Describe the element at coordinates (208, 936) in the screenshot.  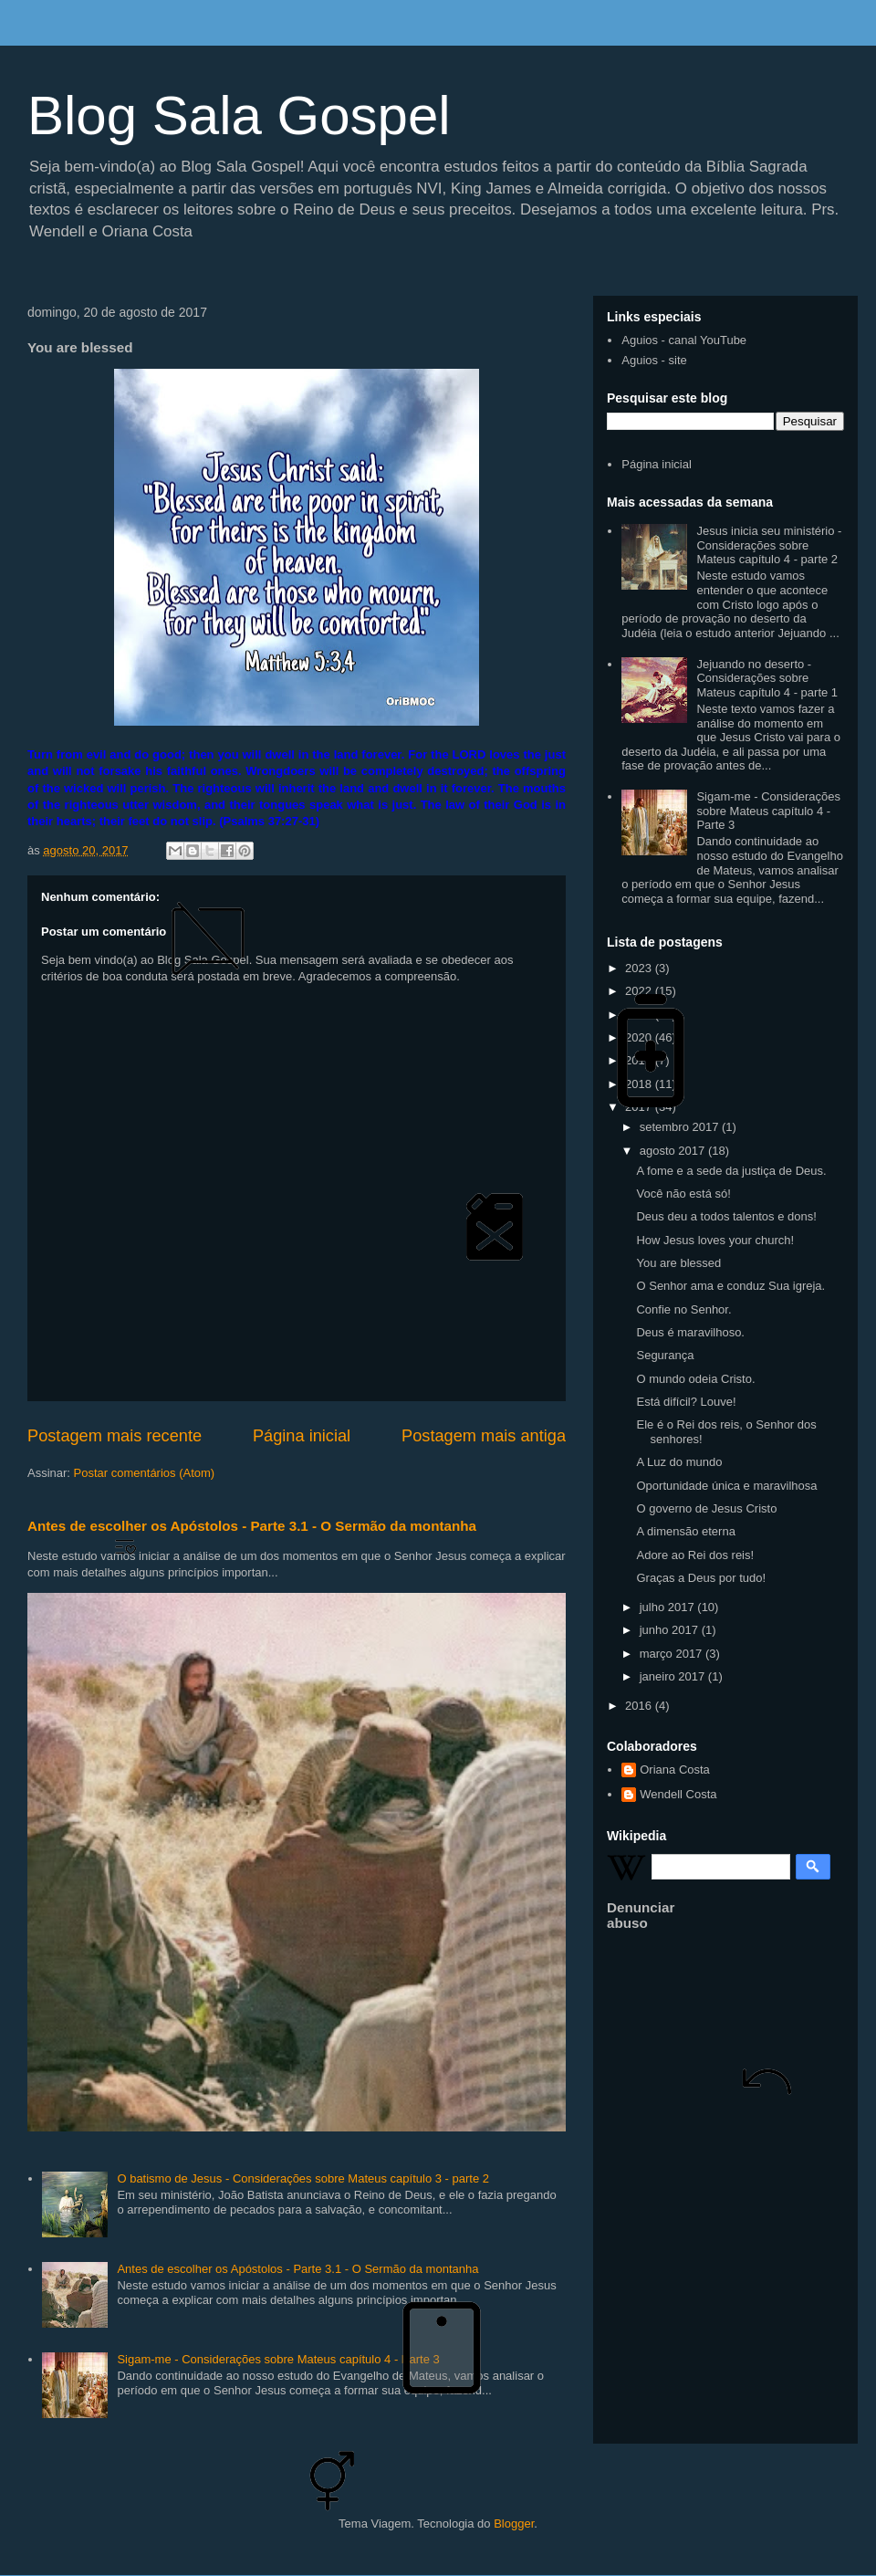
I see `mute or disable chat notifications` at that location.